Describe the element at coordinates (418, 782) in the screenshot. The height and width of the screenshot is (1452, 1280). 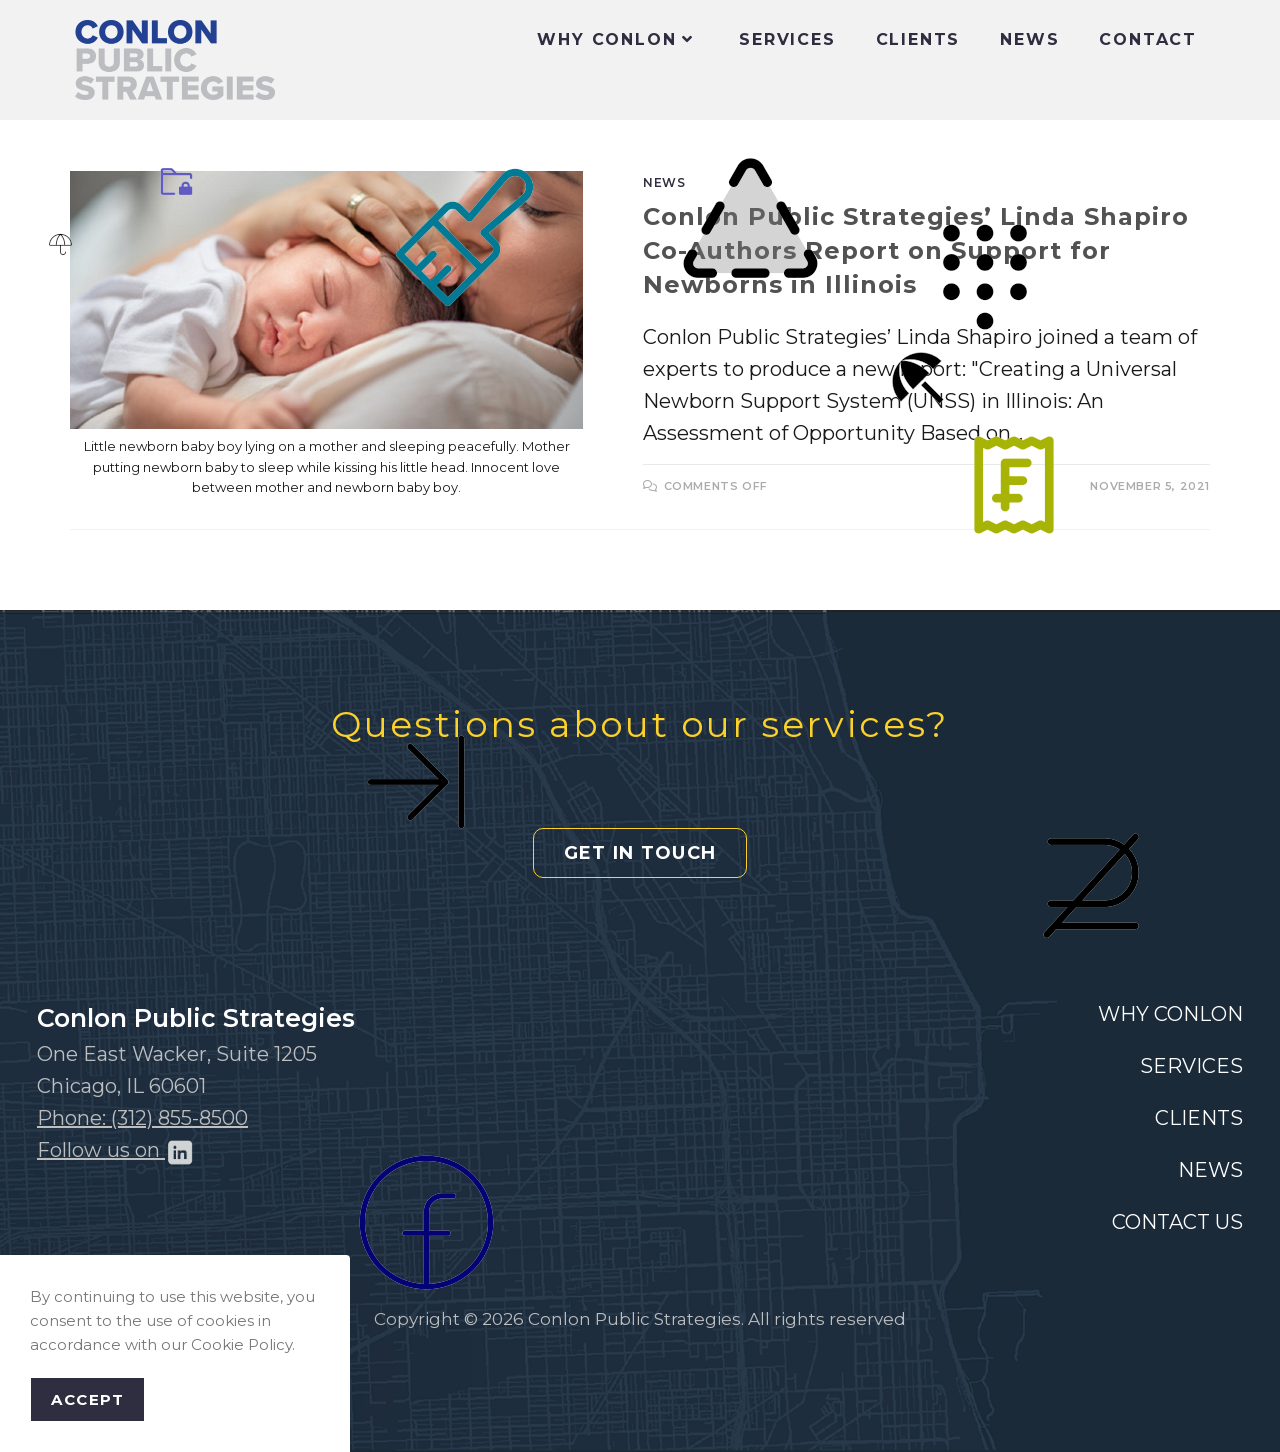
I see `go to end or last item` at that location.